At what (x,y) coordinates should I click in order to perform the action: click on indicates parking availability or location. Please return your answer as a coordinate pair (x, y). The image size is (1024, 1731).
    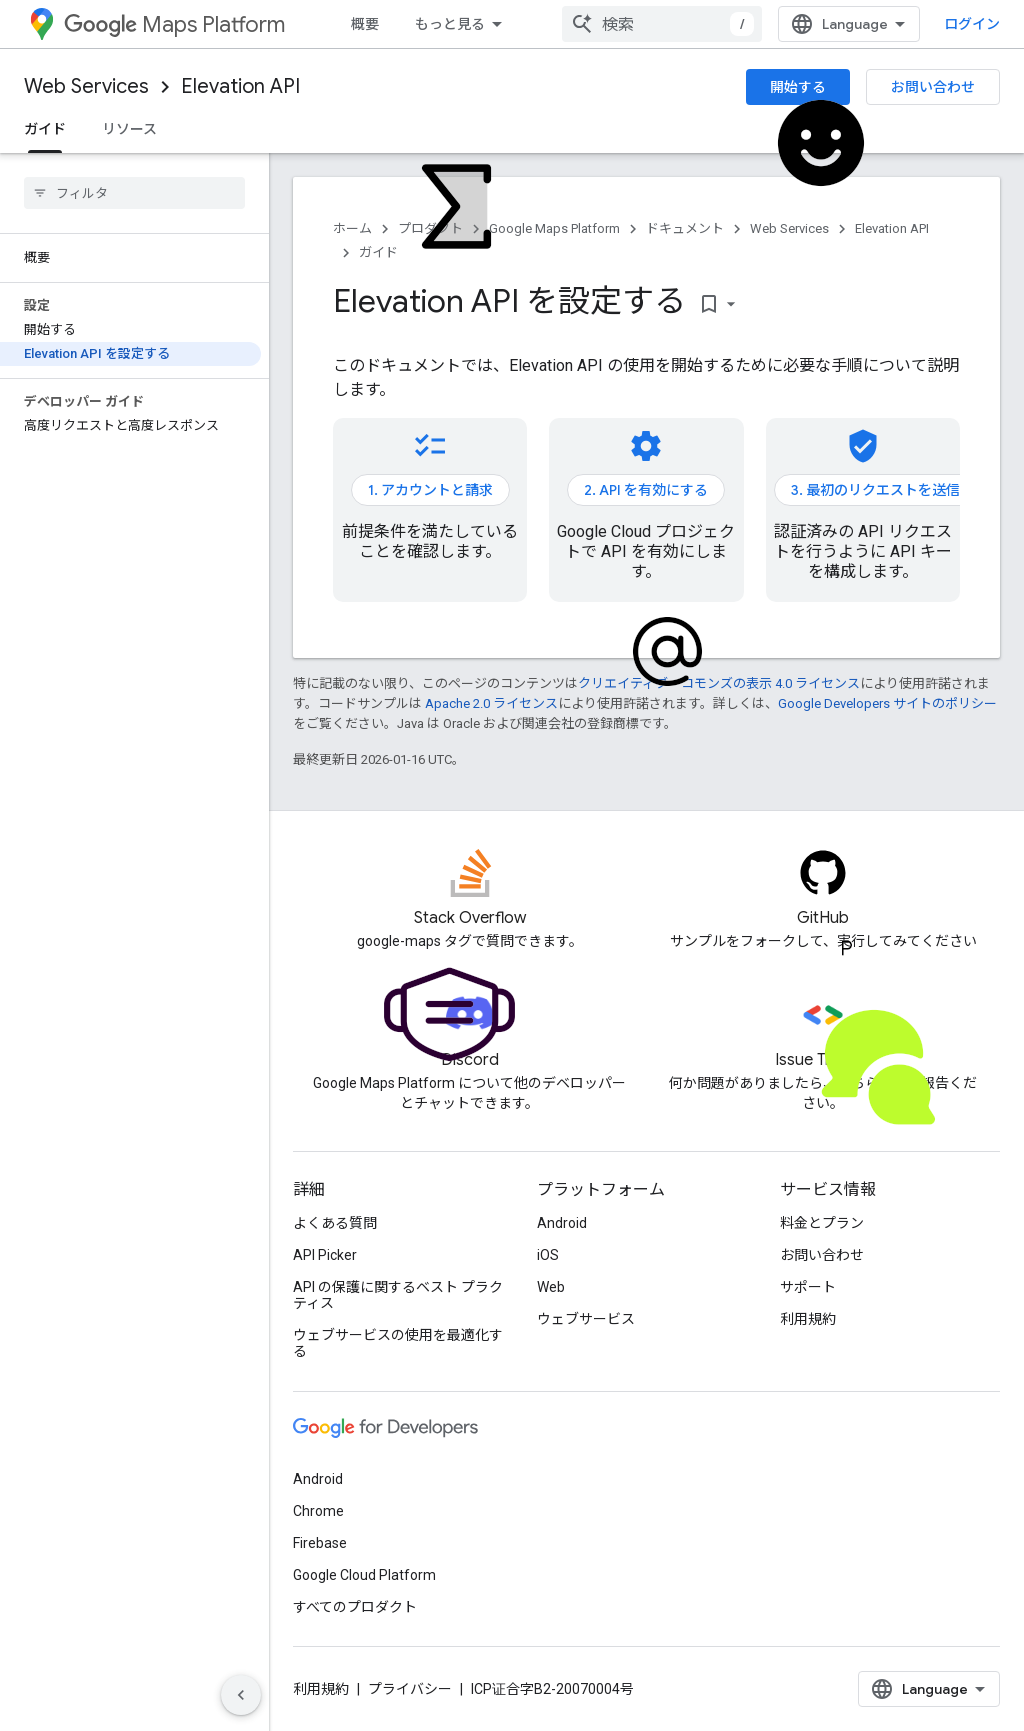
    Looking at the image, I should click on (847, 948).